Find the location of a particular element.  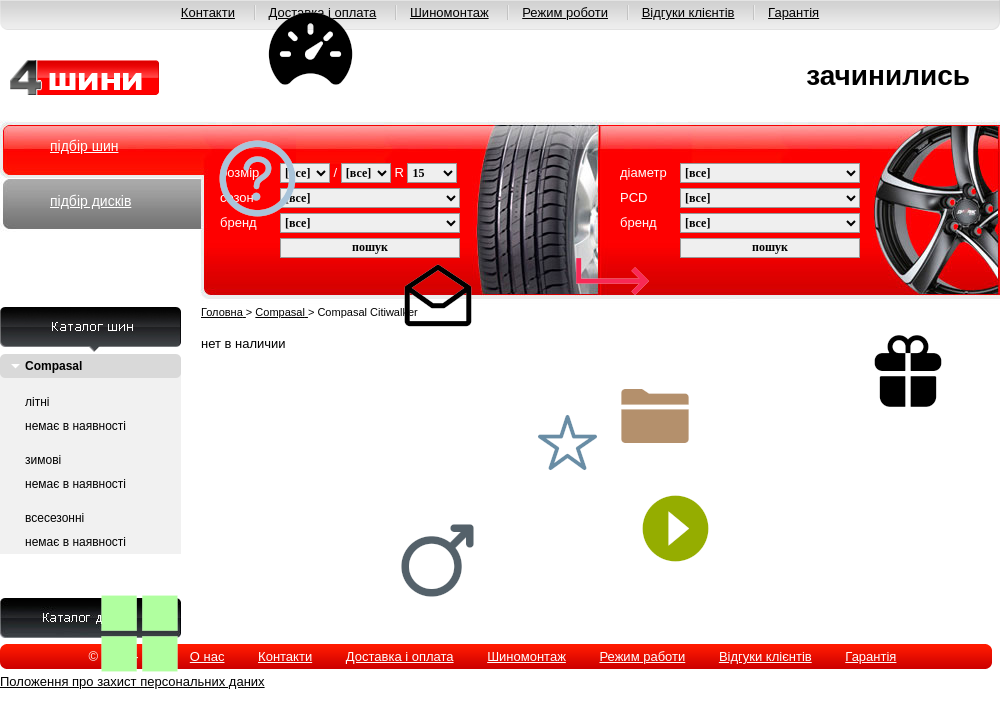

forward or redirect a message is located at coordinates (612, 276).